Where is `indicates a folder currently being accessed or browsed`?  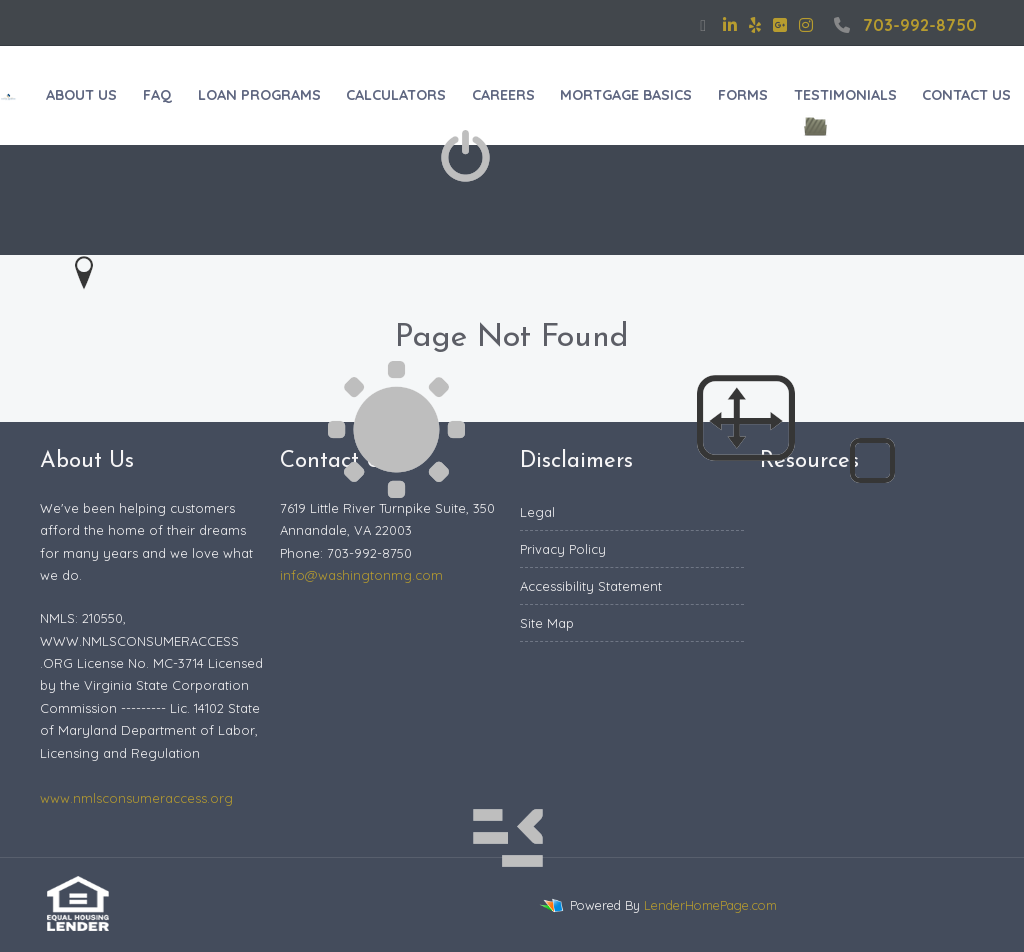 indicates a folder currently being accessed or browsed is located at coordinates (815, 127).